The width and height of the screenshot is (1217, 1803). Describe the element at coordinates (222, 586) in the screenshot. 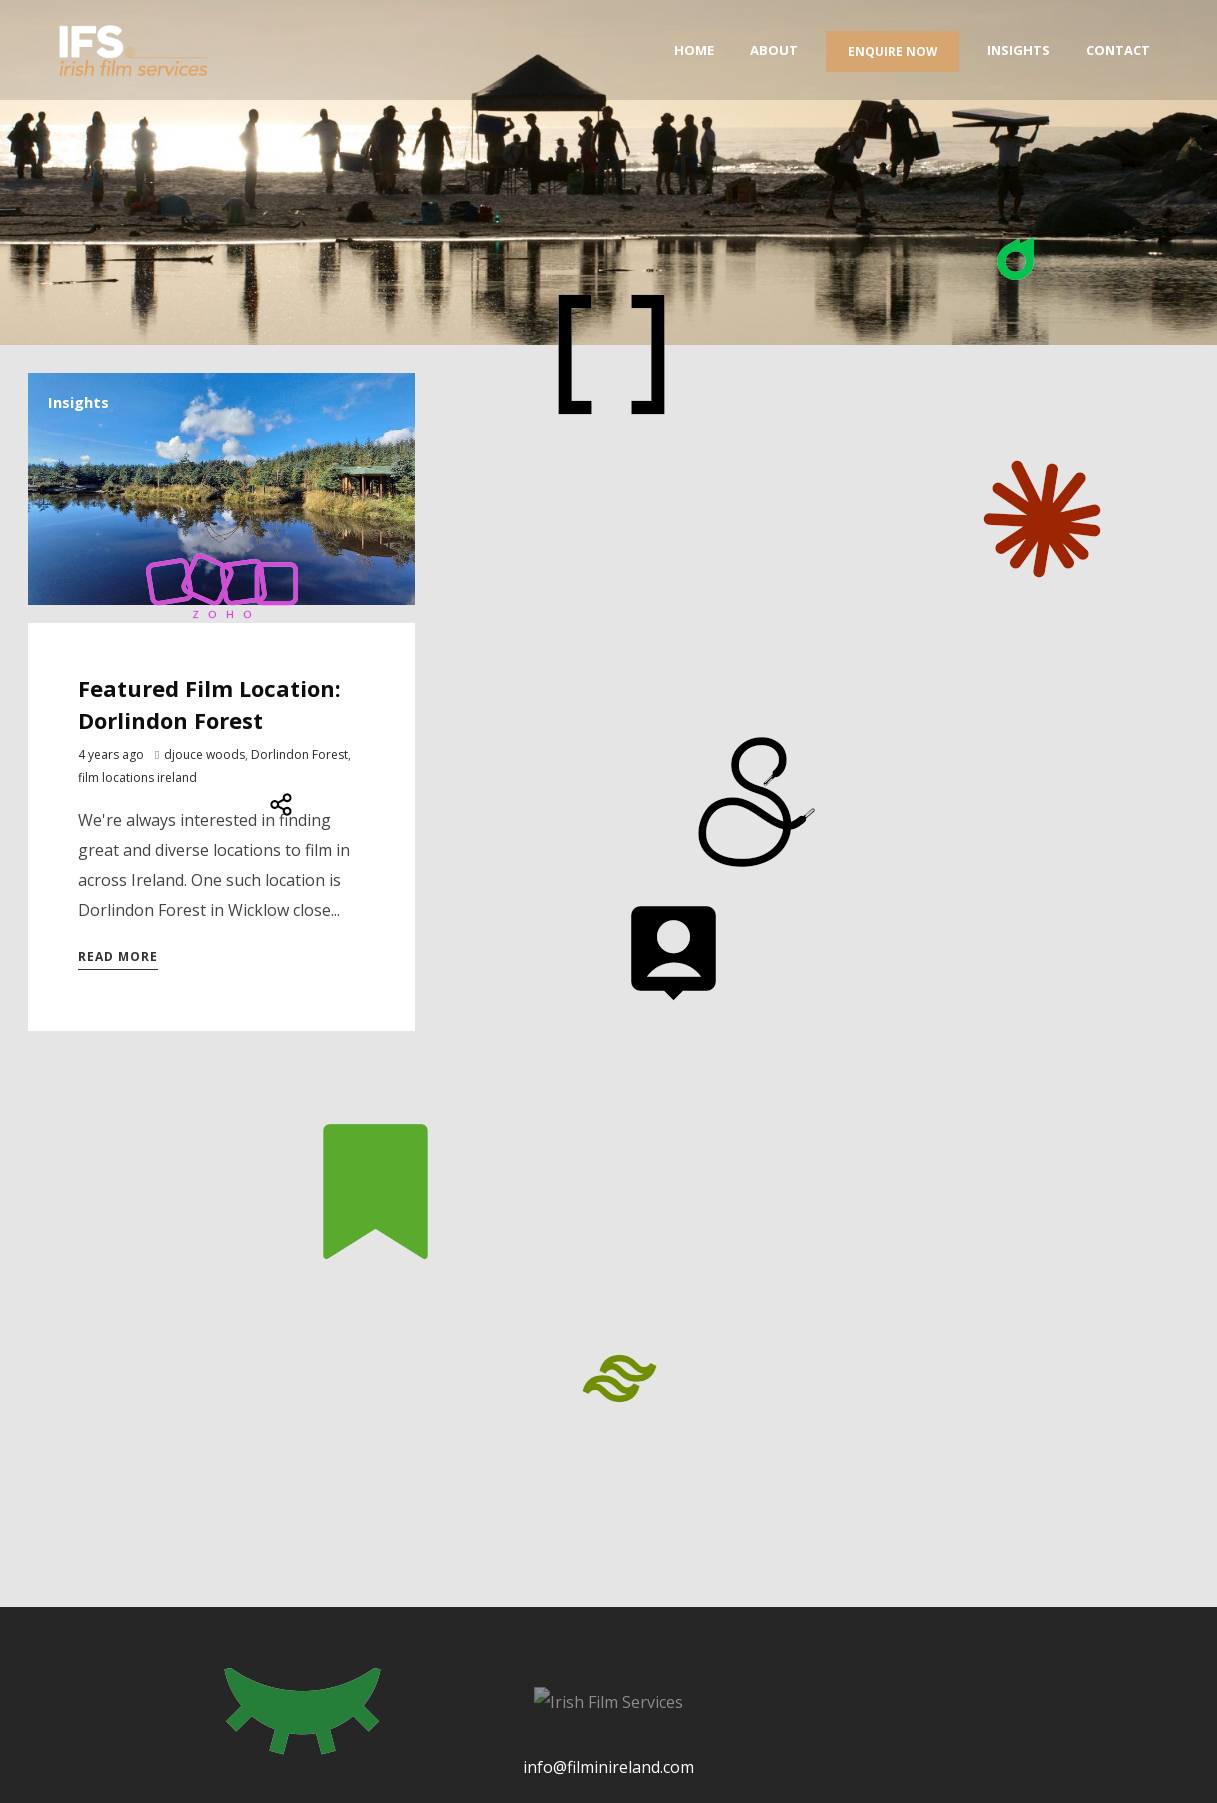

I see `open zoho app or service` at that location.